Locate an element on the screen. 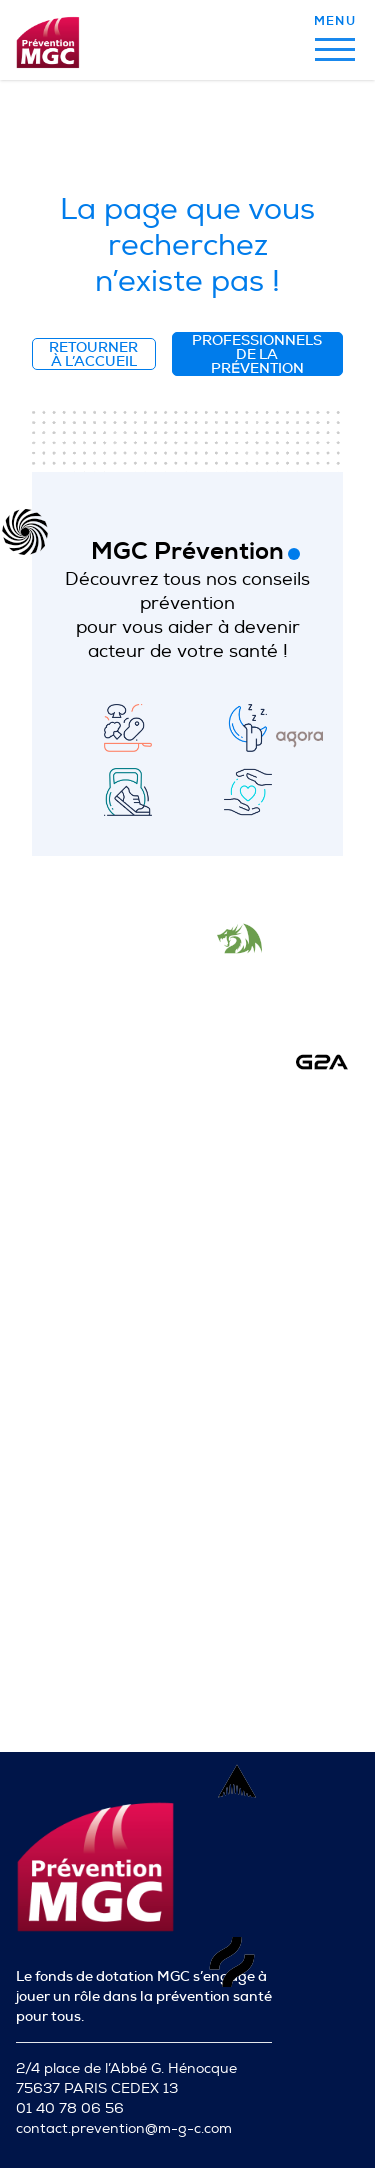  visit the MediaMarkt website or app is located at coordinates (25, 532).